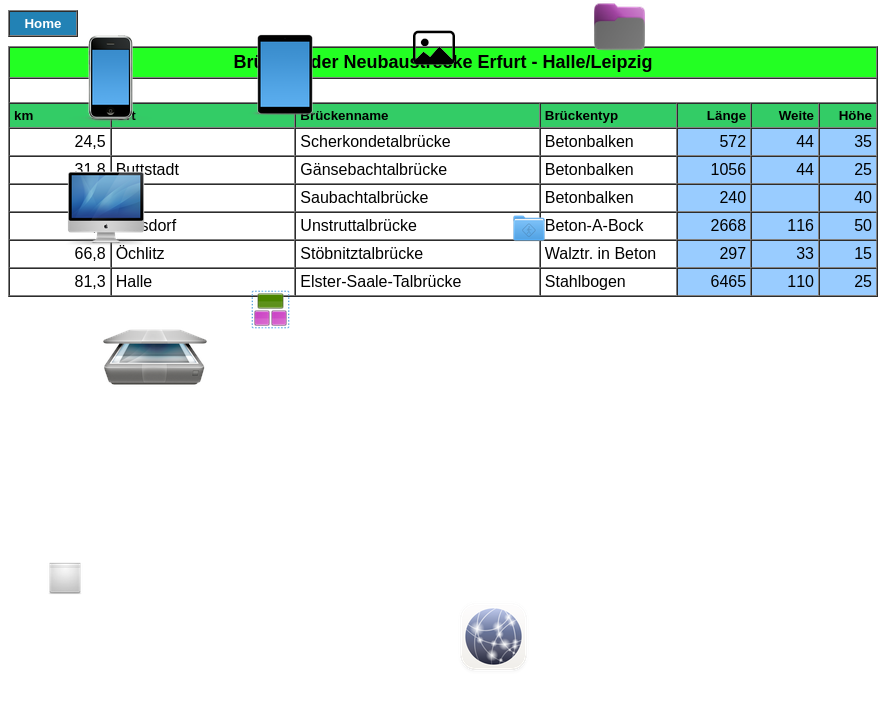  Describe the element at coordinates (65, 579) in the screenshot. I see `magic trackpad connected via bluetooth` at that location.